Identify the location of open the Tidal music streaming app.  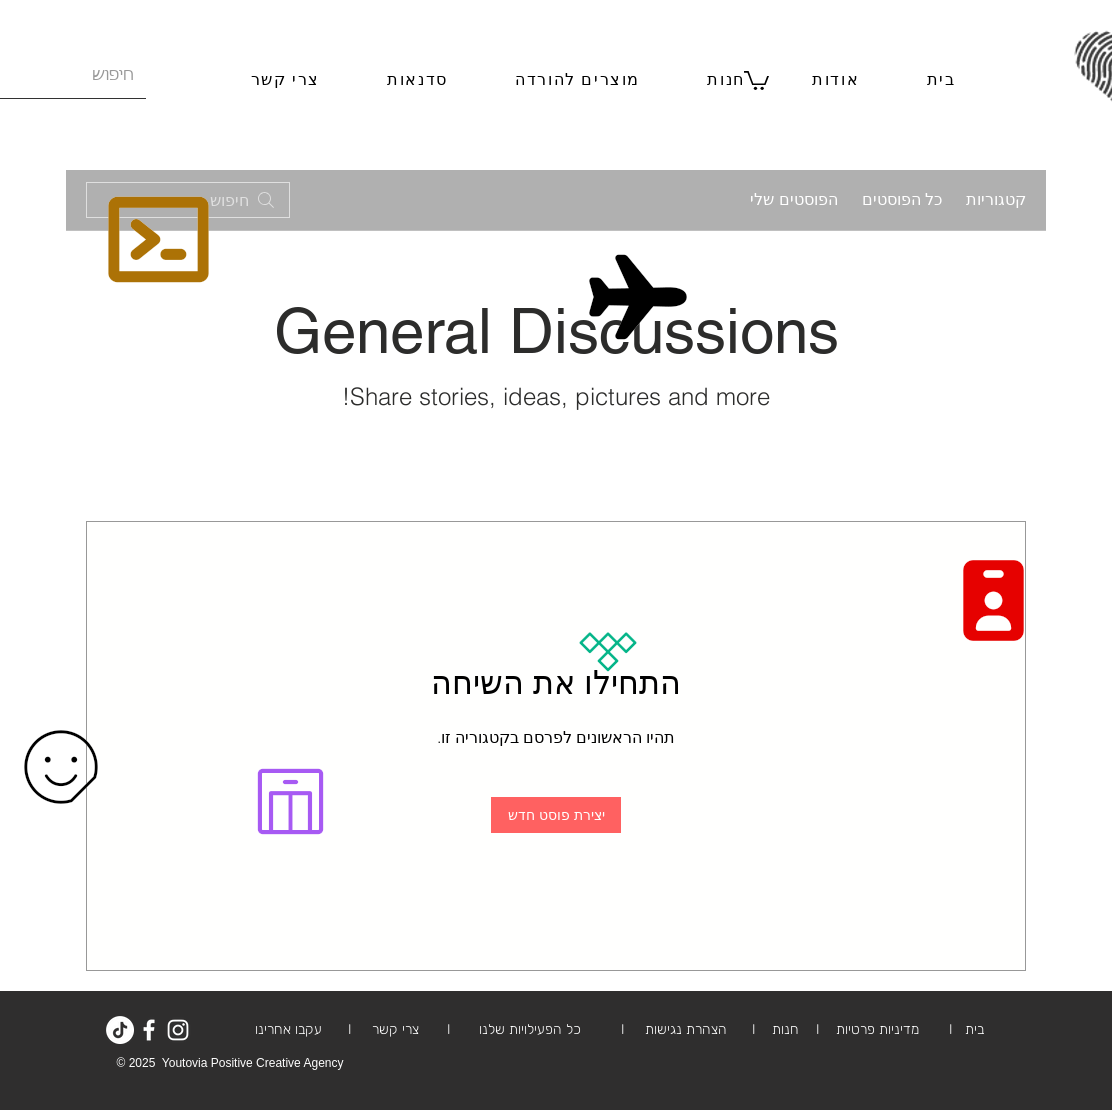
(608, 650).